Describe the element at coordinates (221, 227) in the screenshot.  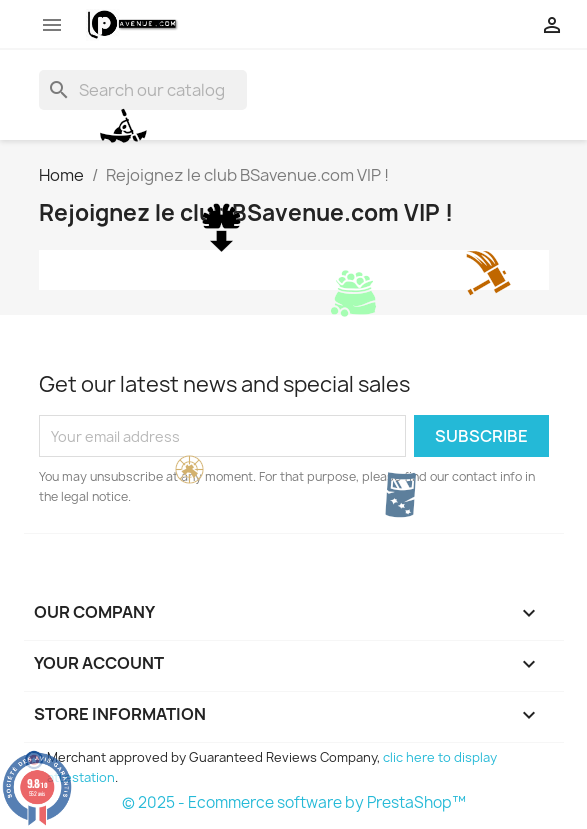
I see `export or download your thoughts and notes` at that location.